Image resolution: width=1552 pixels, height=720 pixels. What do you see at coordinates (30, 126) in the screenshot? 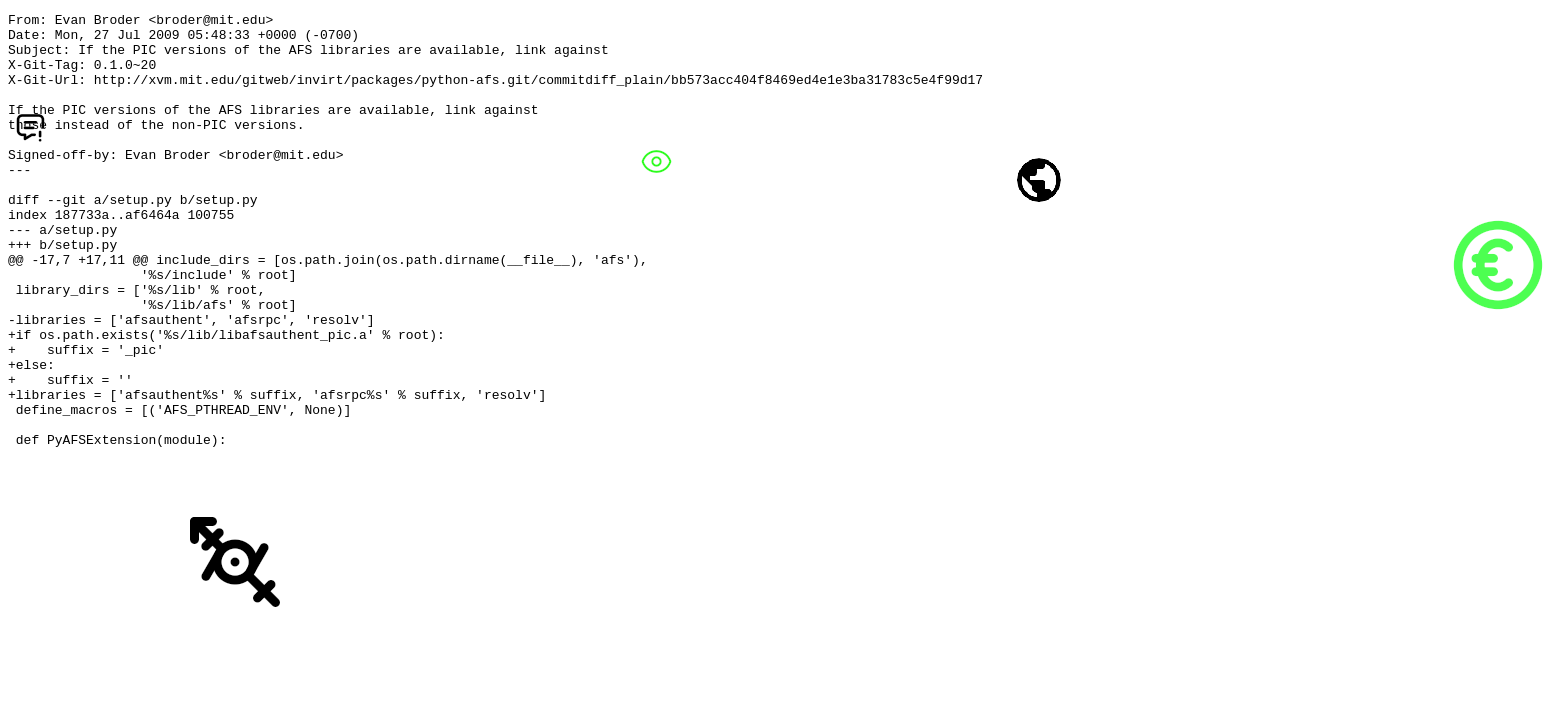
I see `message requires attention or action` at bounding box center [30, 126].